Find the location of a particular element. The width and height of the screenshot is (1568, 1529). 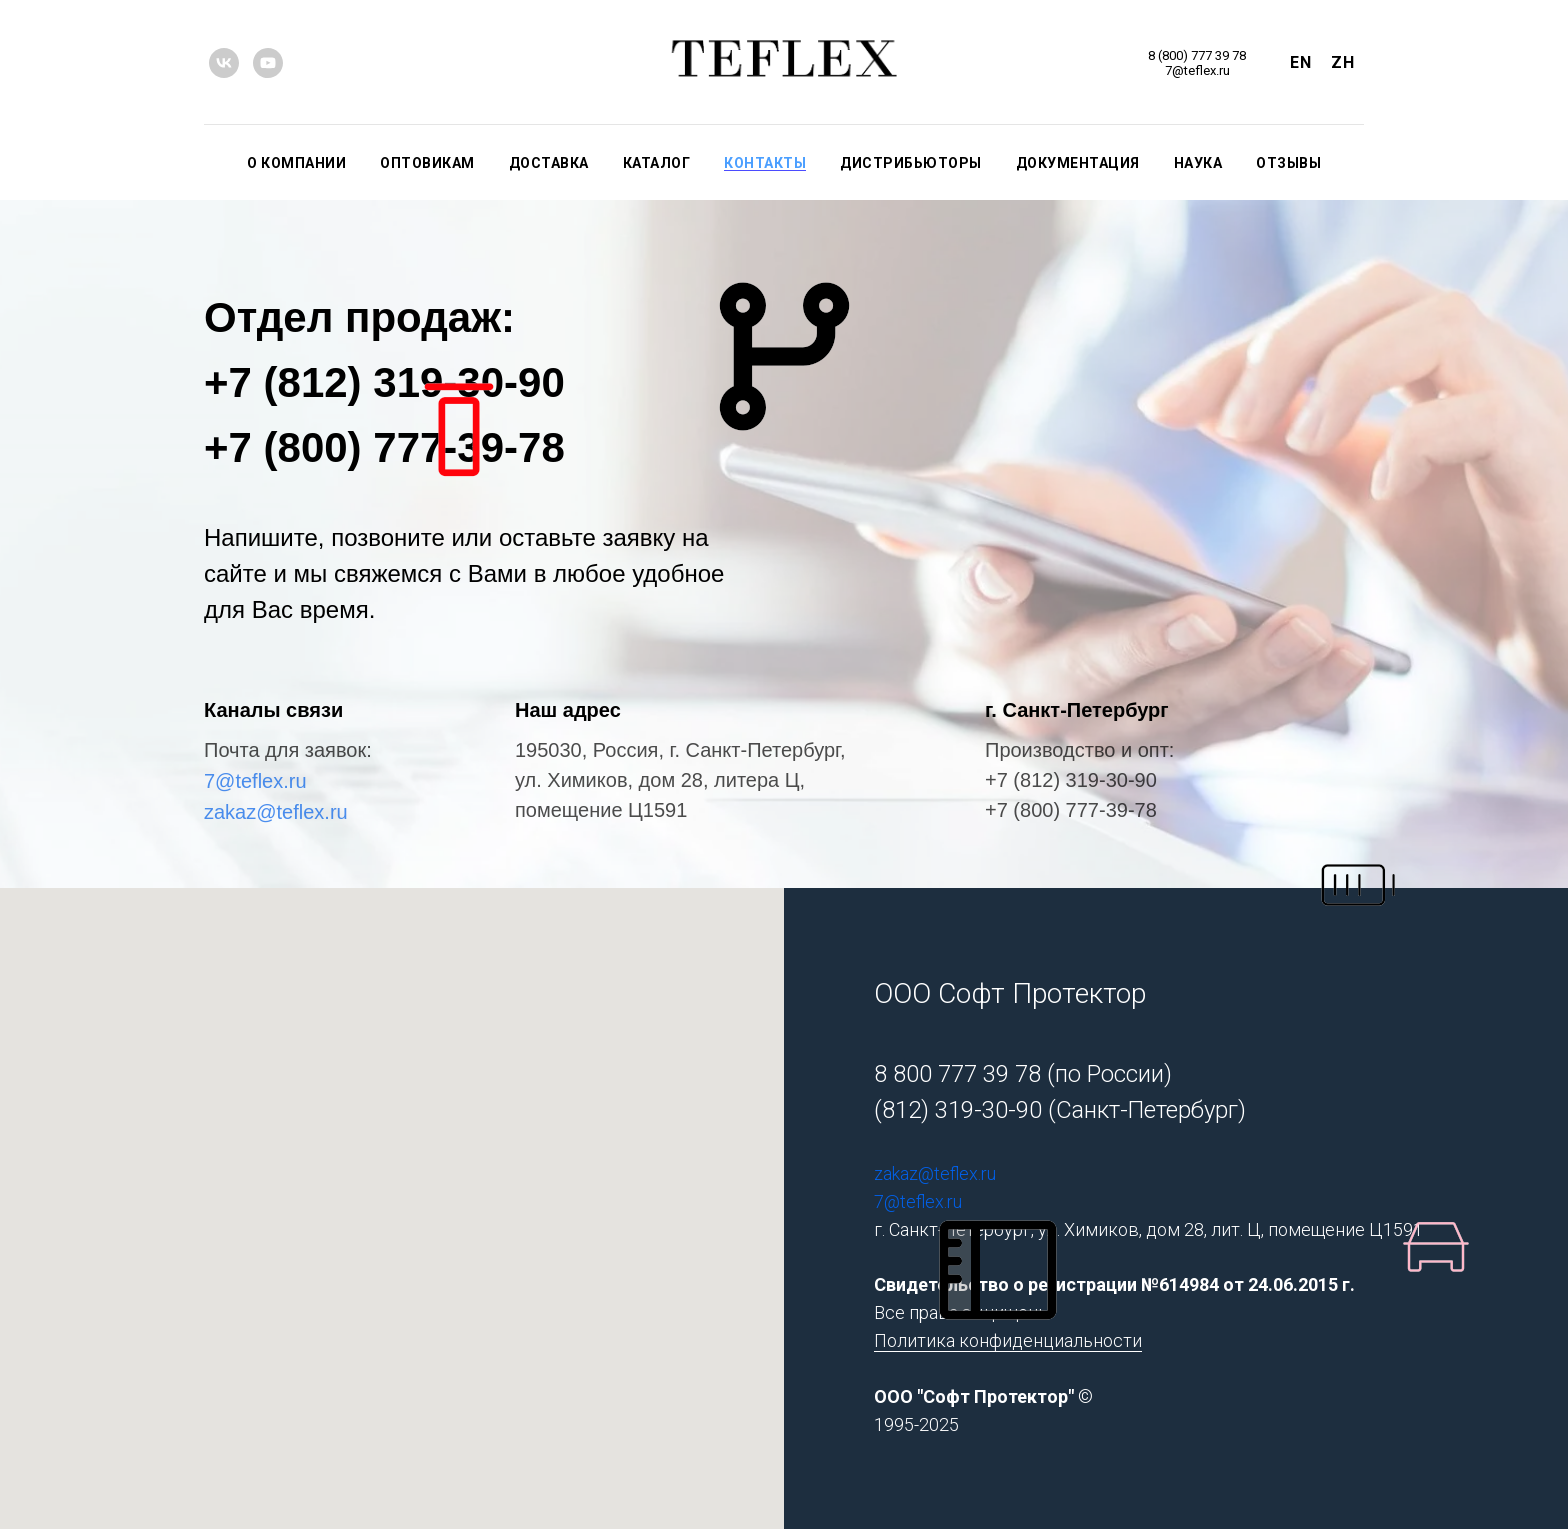

access vehicle or car-related features is located at coordinates (1436, 1248).